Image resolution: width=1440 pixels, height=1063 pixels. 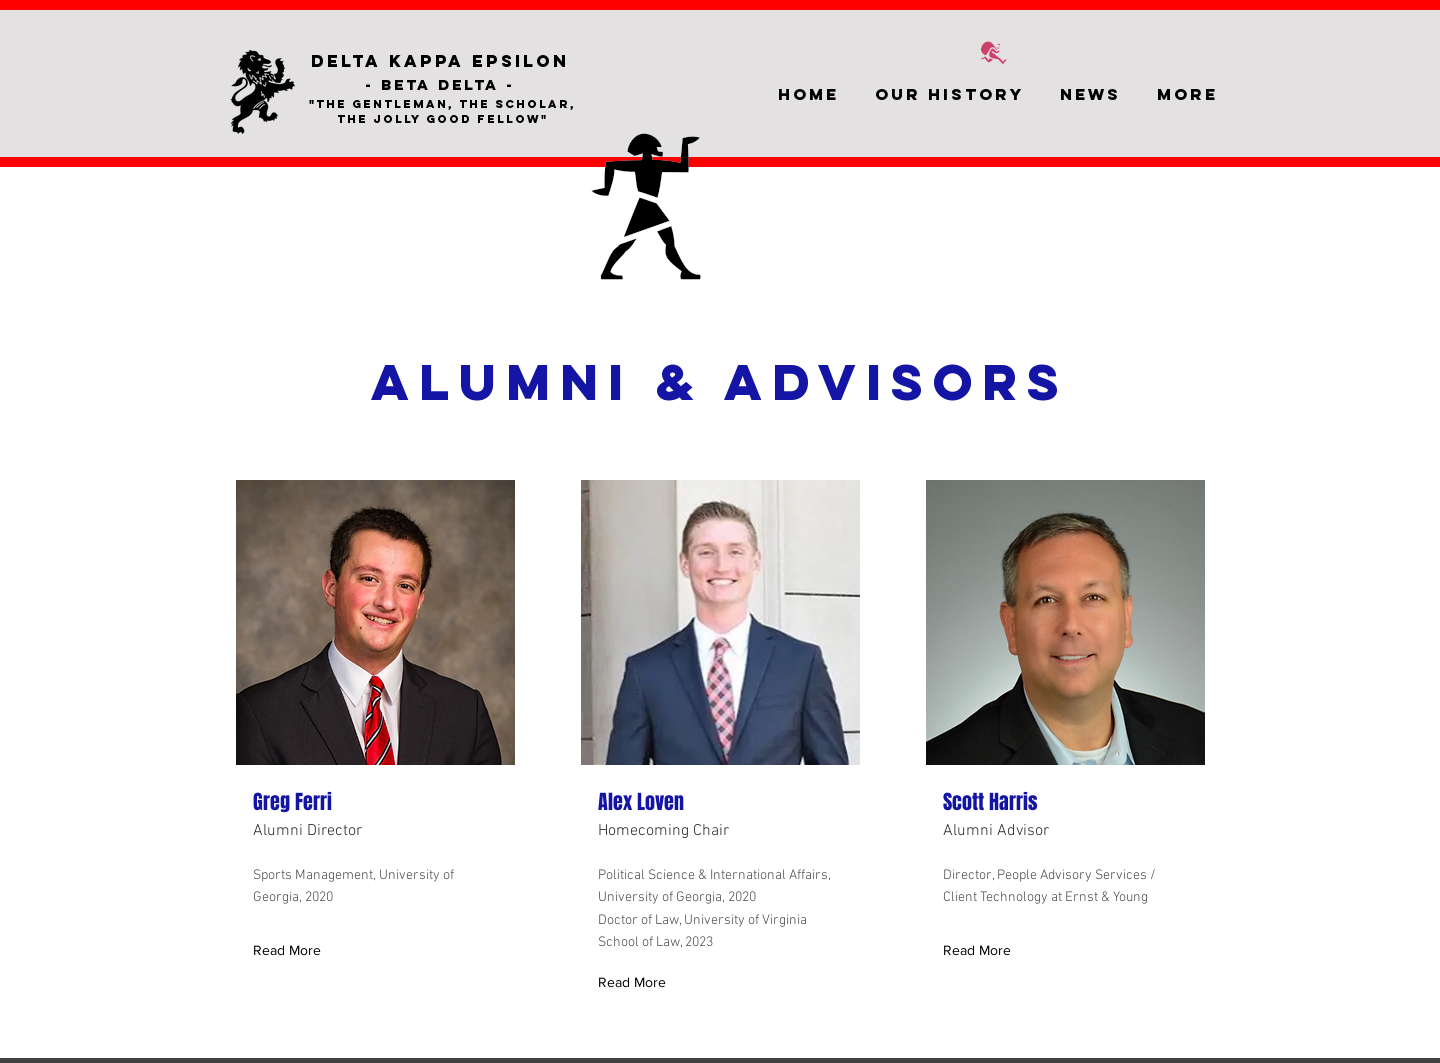 What do you see at coordinates (646, 206) in the screenshot?
I see `select egyptian or ancient egypt theme` at bounding box center [646, 206].